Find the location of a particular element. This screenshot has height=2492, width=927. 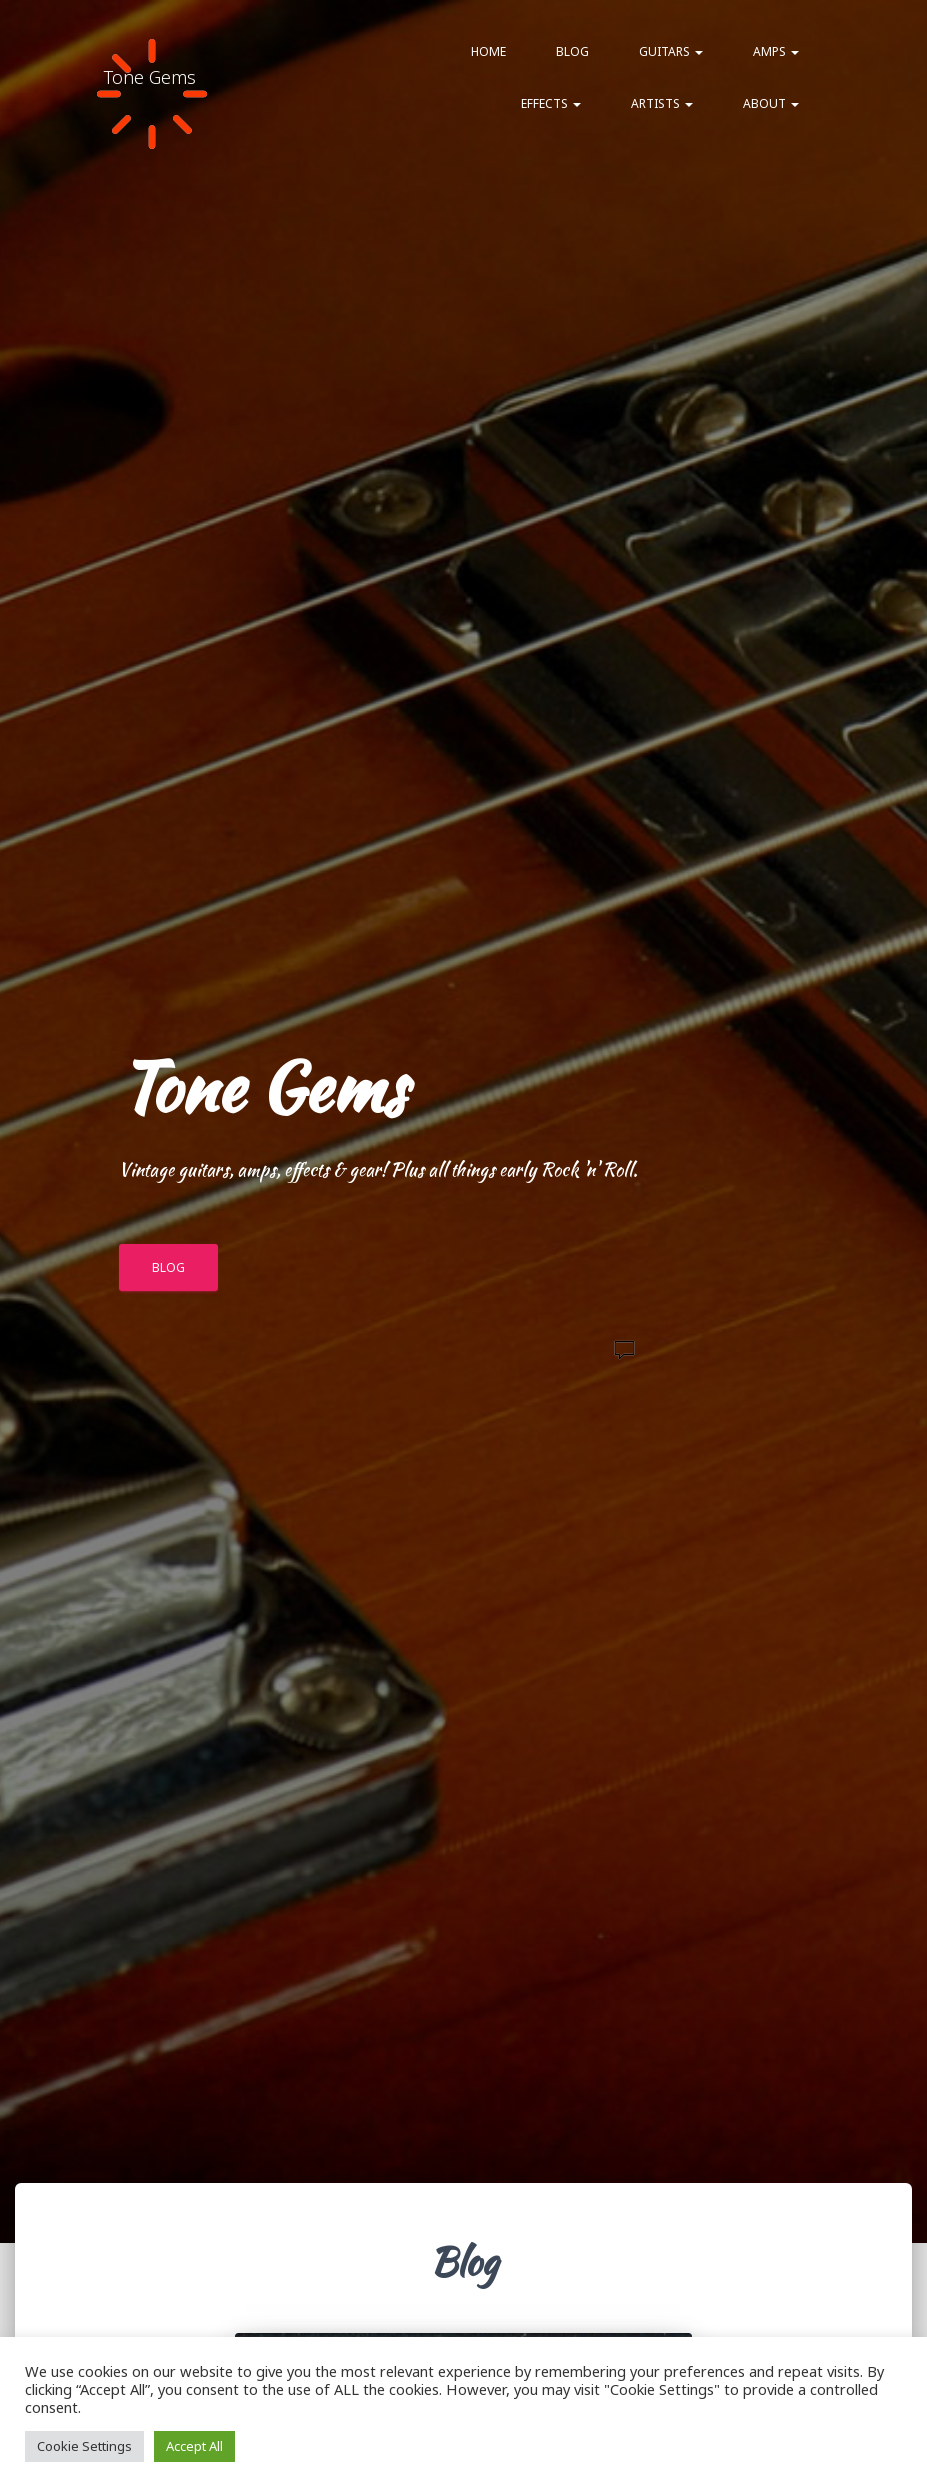

open comments section is located at coordinates (624, 1349).